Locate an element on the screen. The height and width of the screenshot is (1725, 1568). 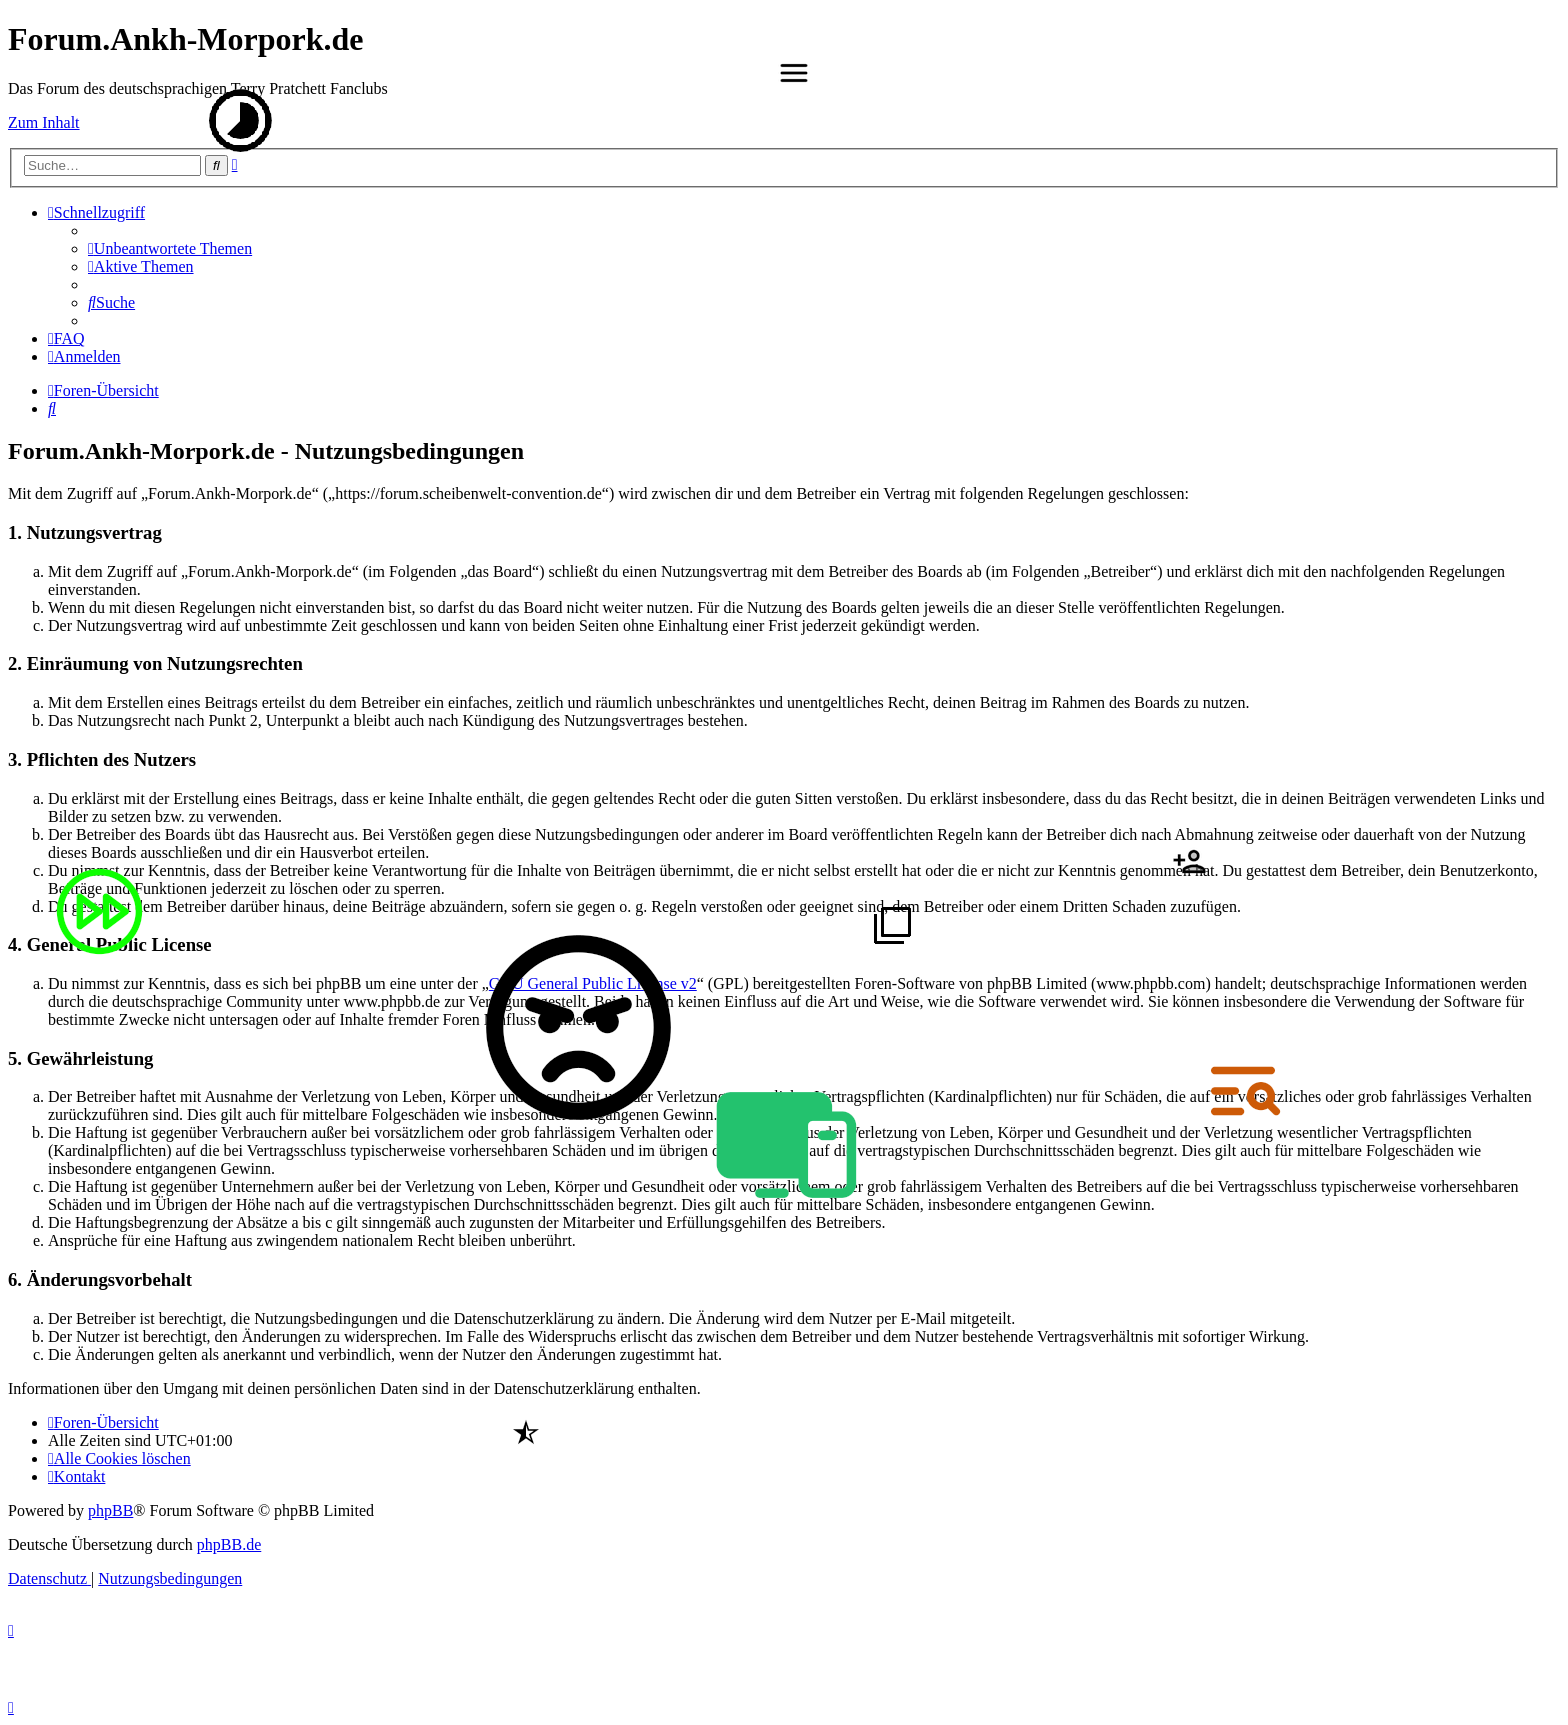
manage connected devices is located at coordinates (784, 1145).